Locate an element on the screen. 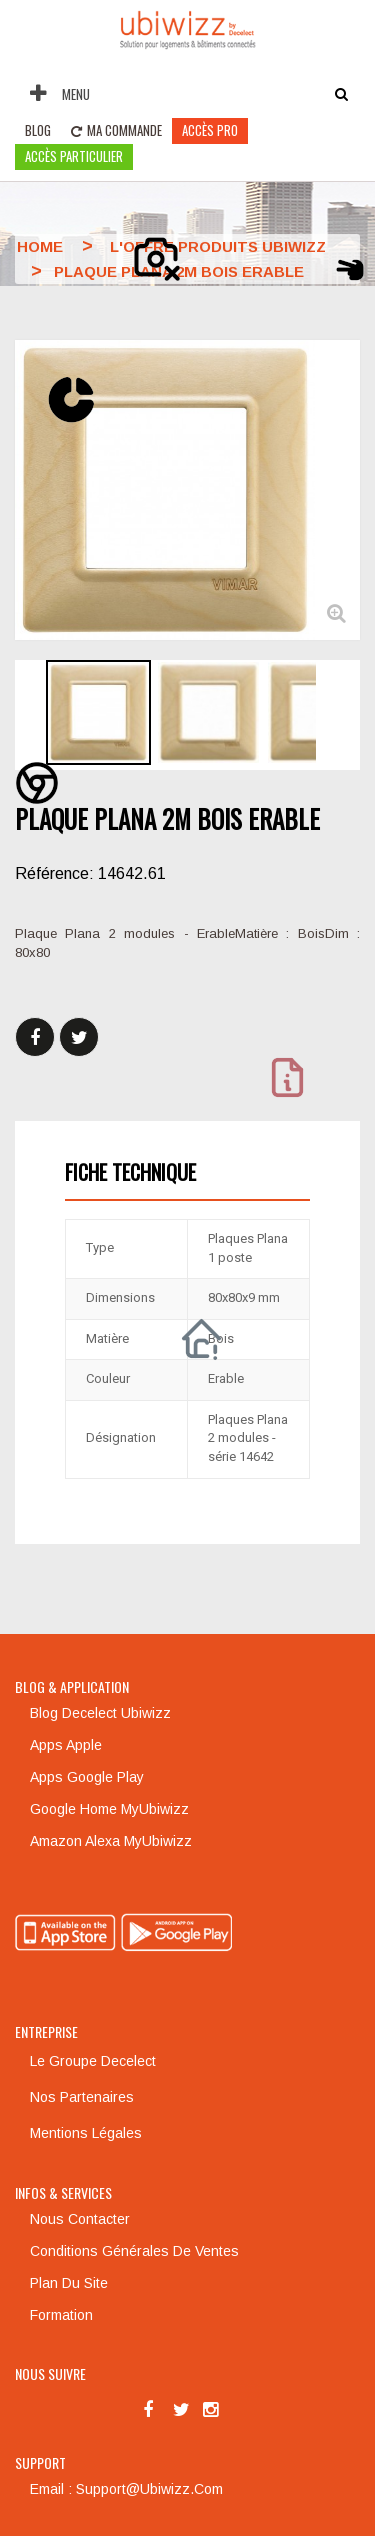 The width and height of the screenshot is (375, 2536). open link in Google Chrome is located at coordinates (37, 783).